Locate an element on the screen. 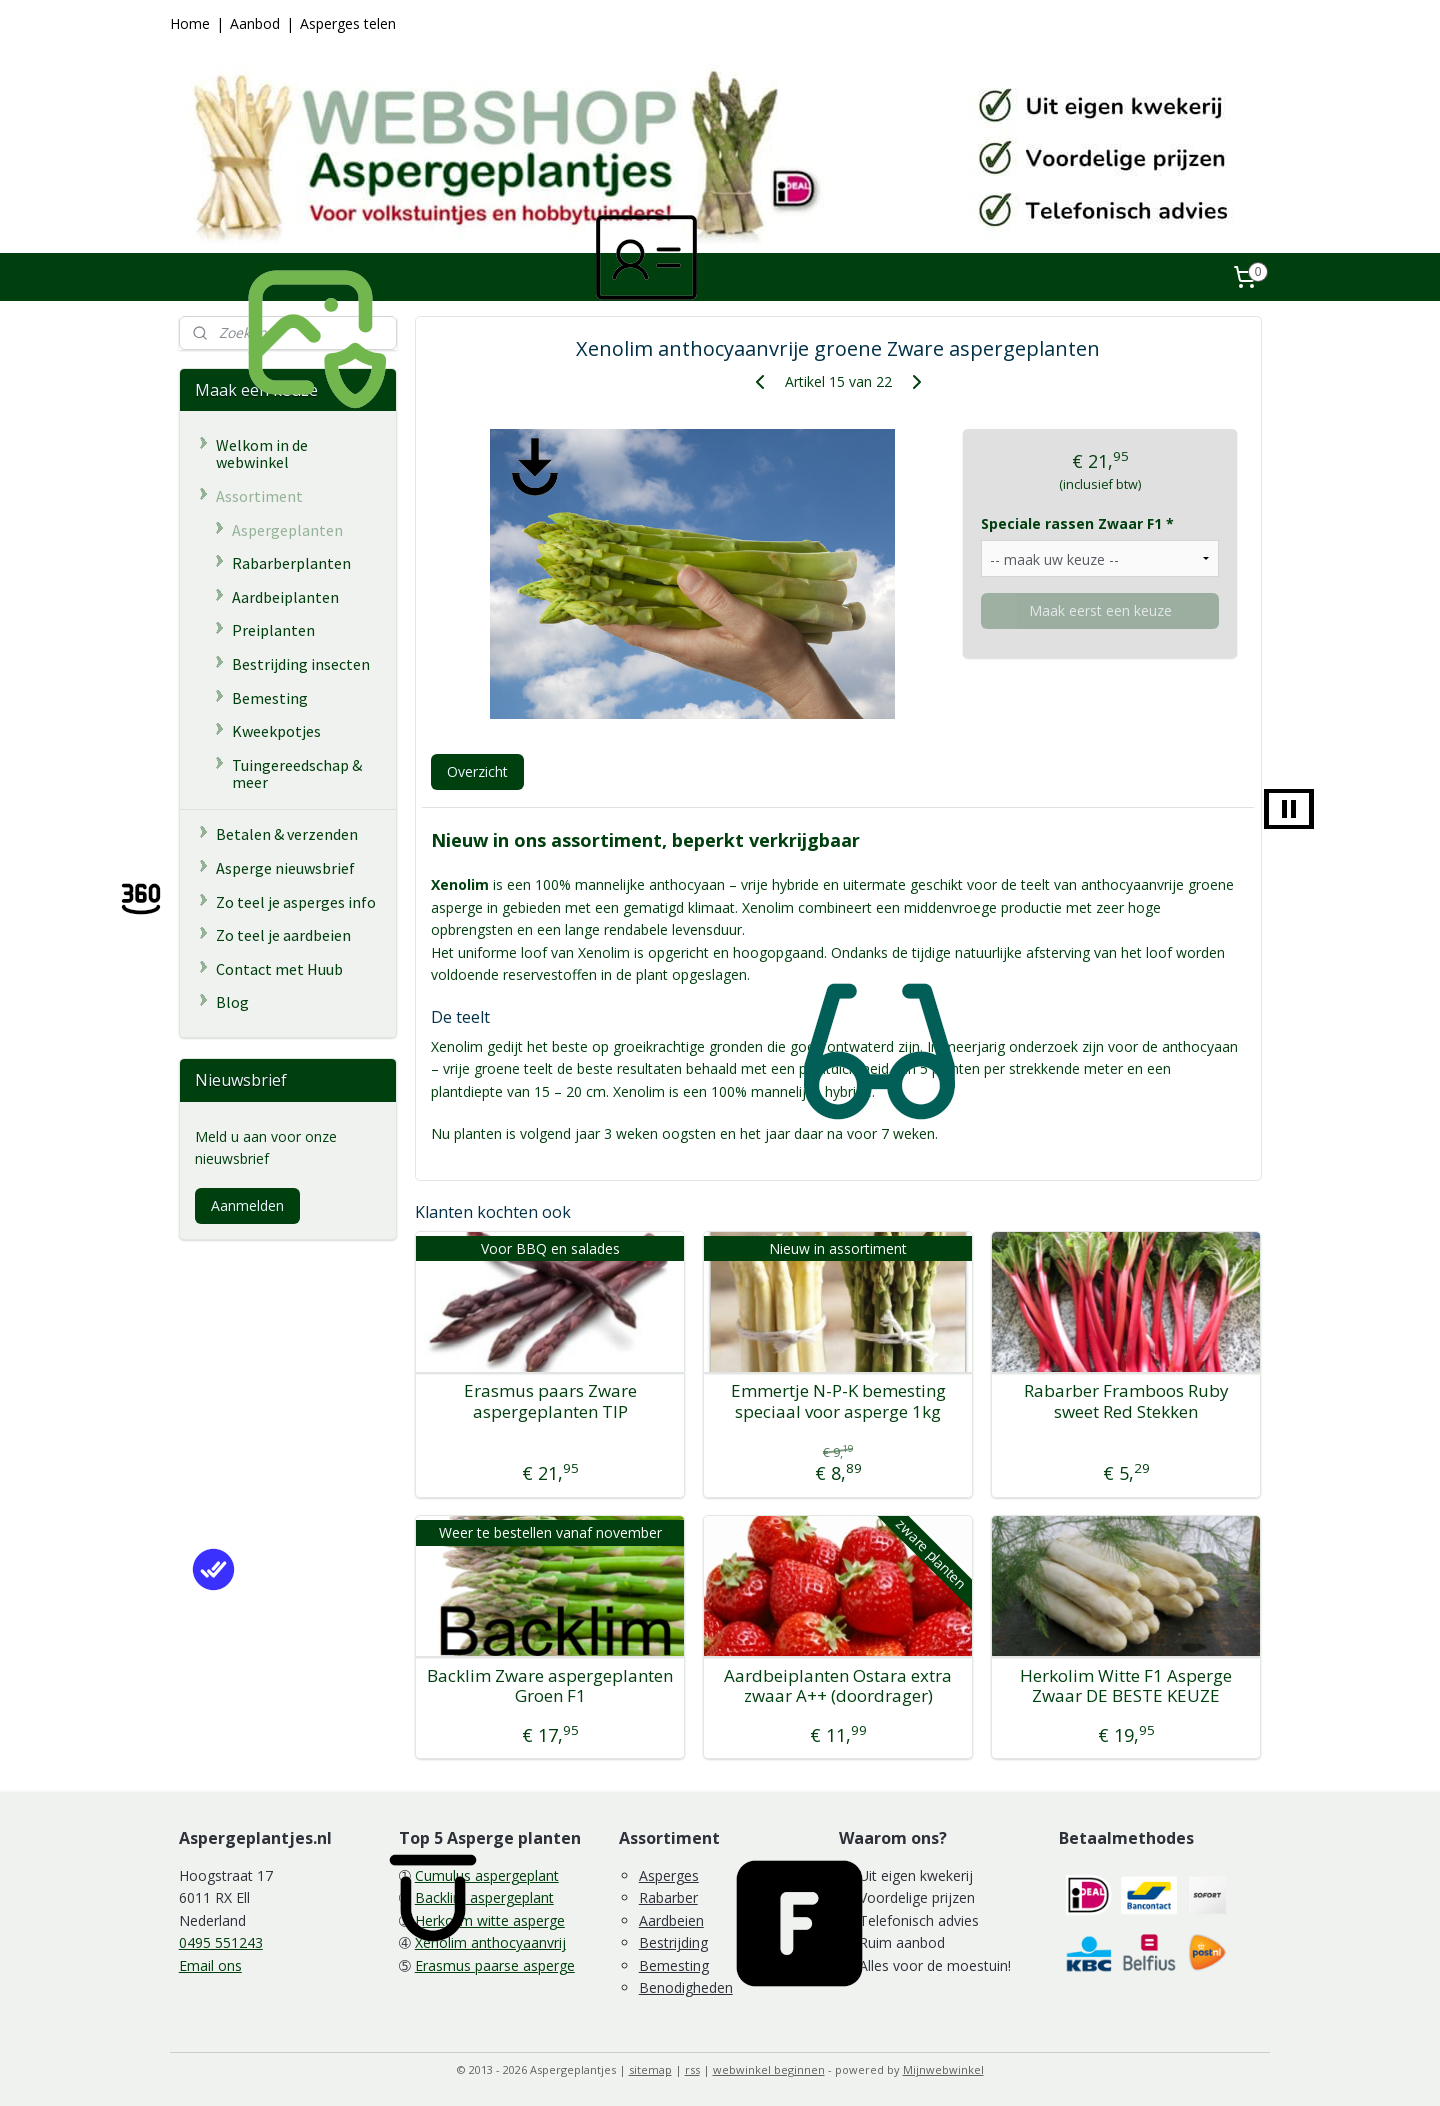 The image size is (1440, 2106). protected photo or image is located at coordinates (310, 332).